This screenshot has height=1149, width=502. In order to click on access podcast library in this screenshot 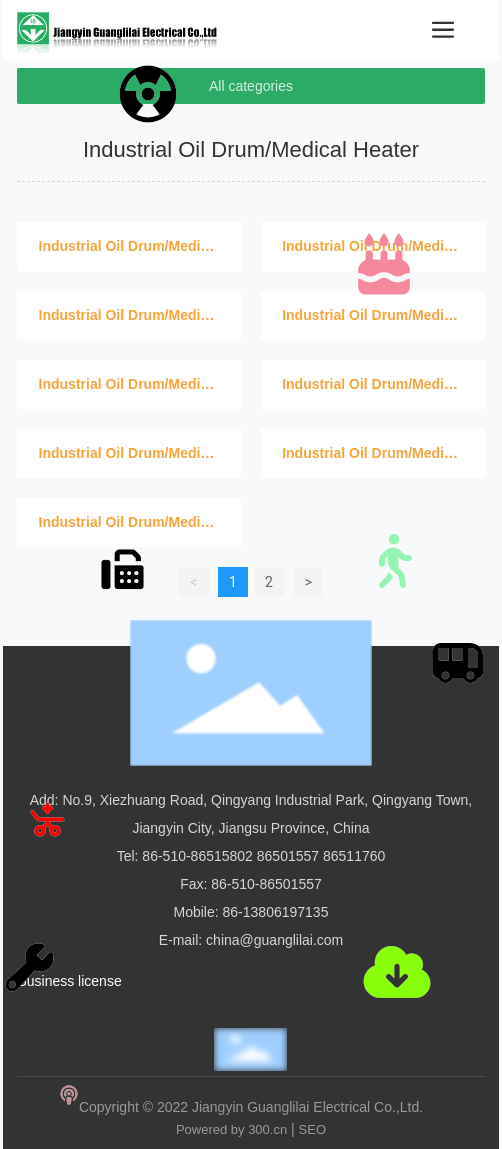, I will do `click(69, 1095)`.